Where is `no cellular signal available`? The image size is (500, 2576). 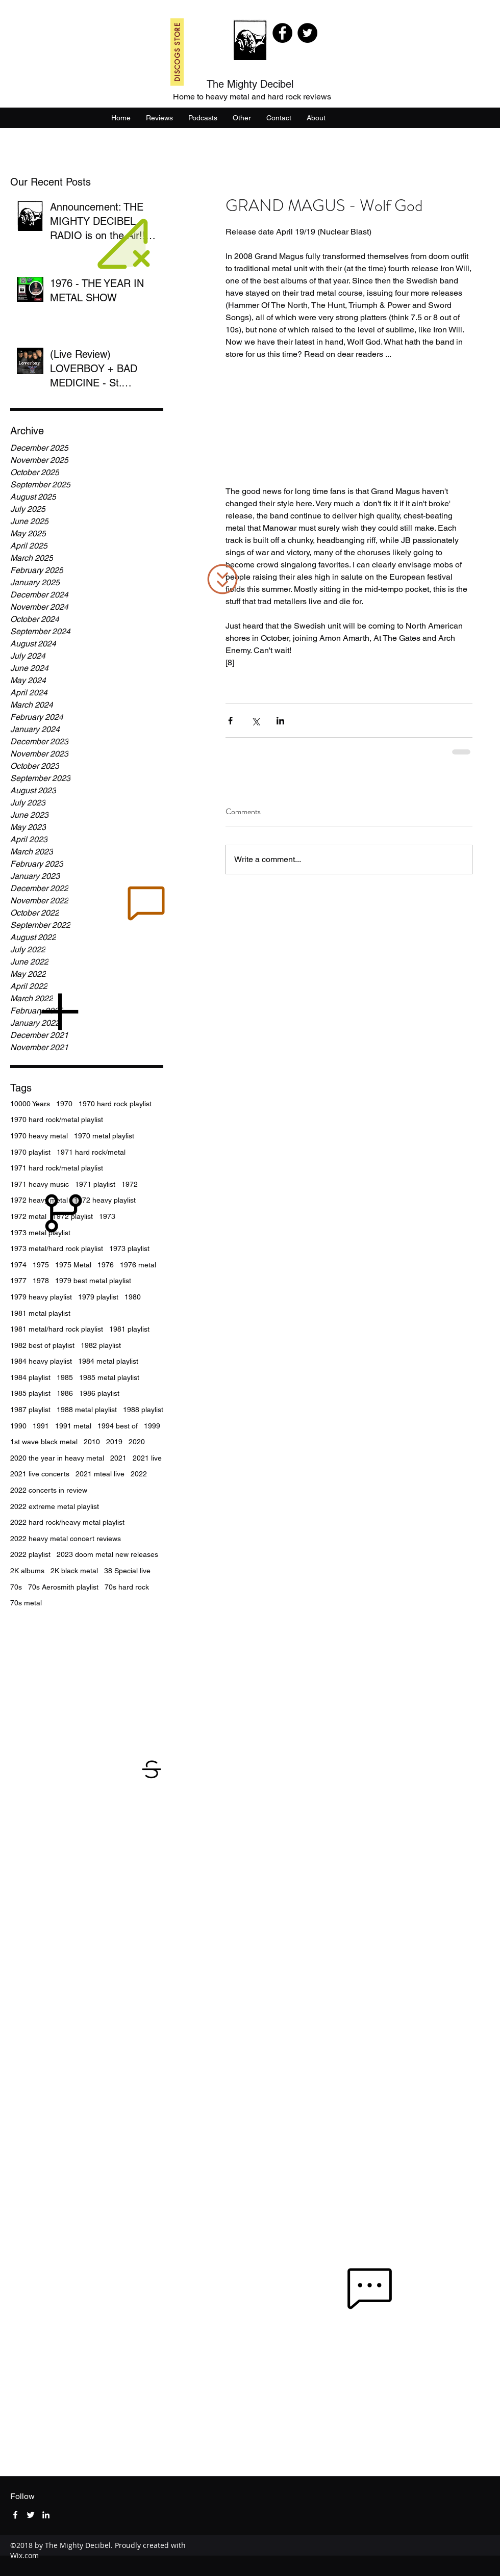
no cellular signal available is located at coordinates (127, 246).